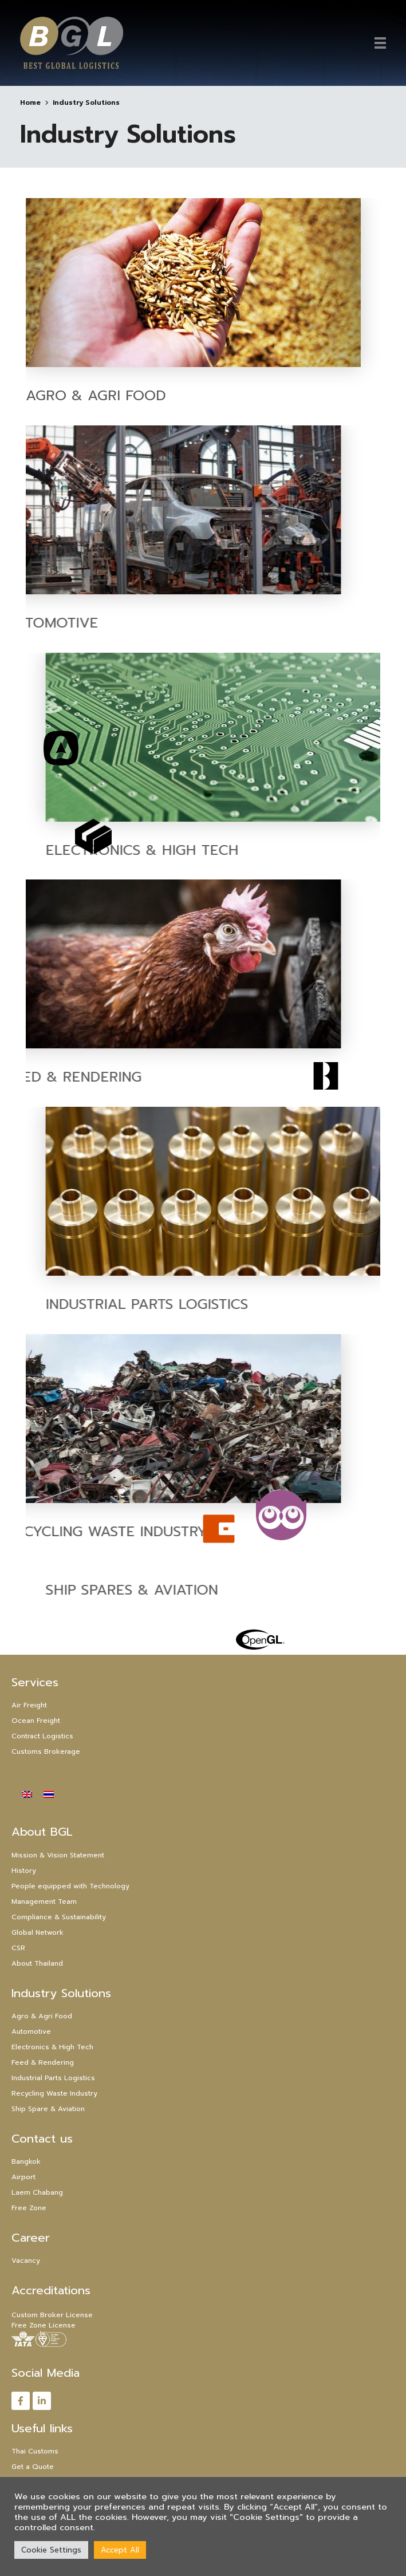 Image resolution: width=406 pixels, height=2576 pixels. I want to click on access your wallet or payment methods, so click(219, 1529).